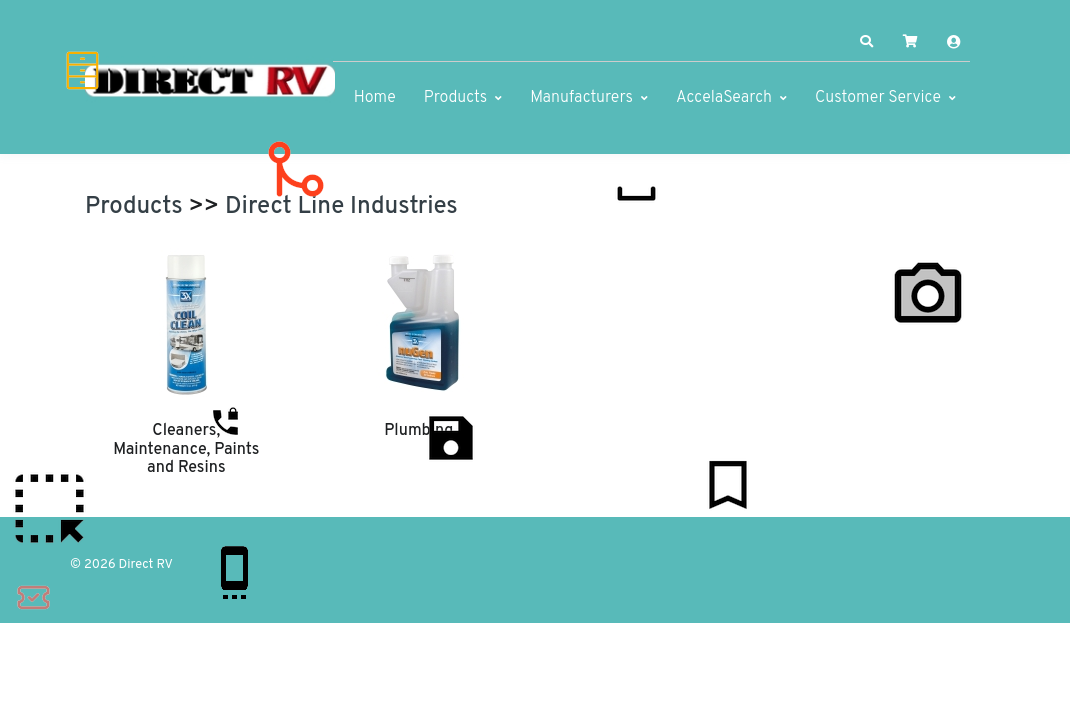 Image resolution: width=1070 pixels, height=720 pixels. What do you see at coordinates (234, 572) in the screenshot?
I see `access mobile device settings` at bounding box center [234, 572].